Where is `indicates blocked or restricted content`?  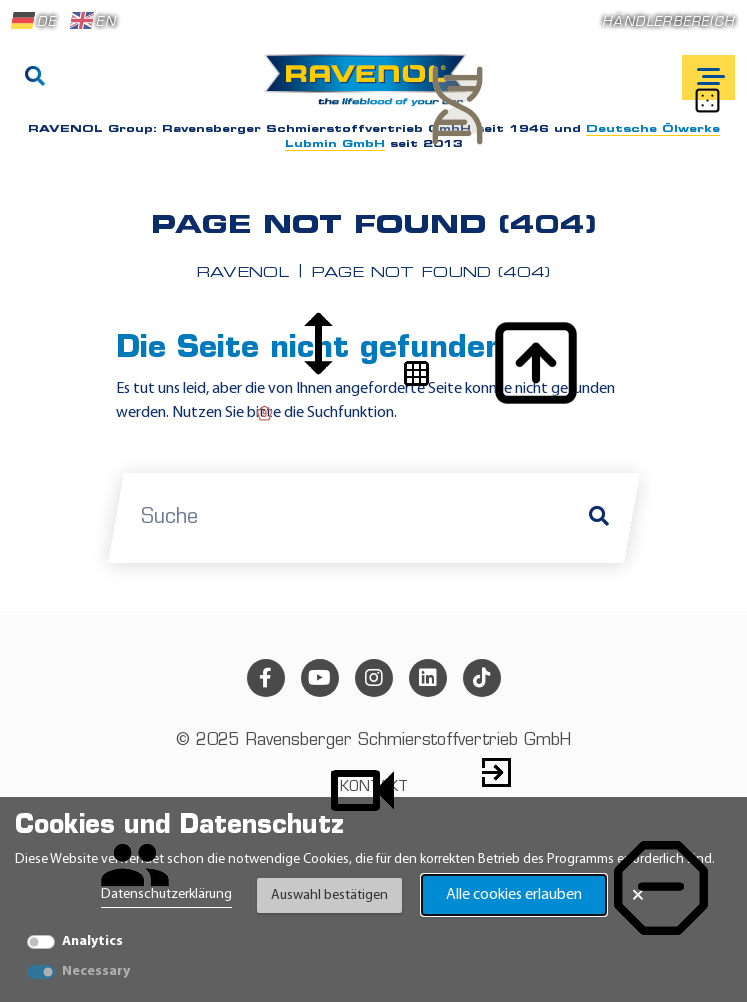 indicates blocked or restricted content is located at coordinates (661, 888).